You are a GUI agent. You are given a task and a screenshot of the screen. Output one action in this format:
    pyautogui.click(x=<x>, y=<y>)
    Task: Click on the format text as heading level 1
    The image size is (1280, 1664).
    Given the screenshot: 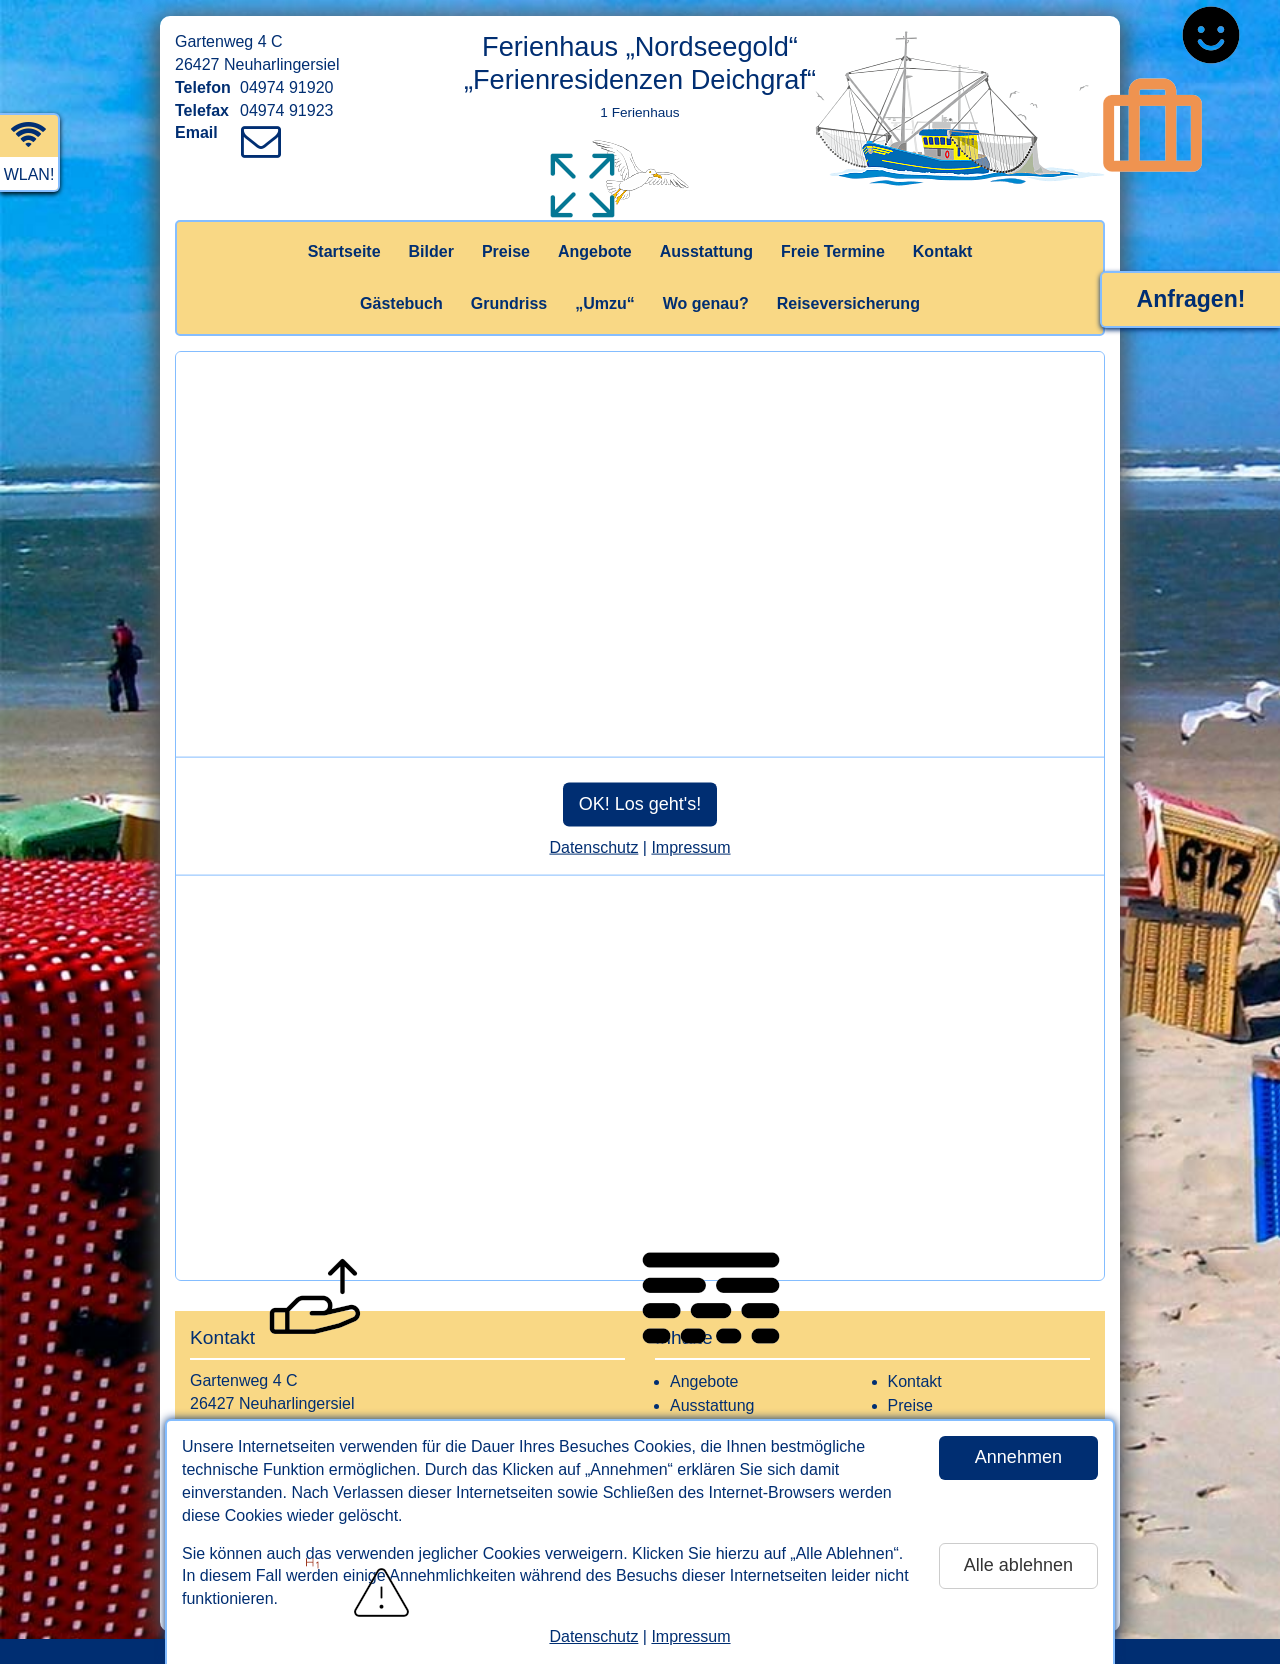 What is the action you would take?
    pyautogui.click(x=312, y=1563)
    